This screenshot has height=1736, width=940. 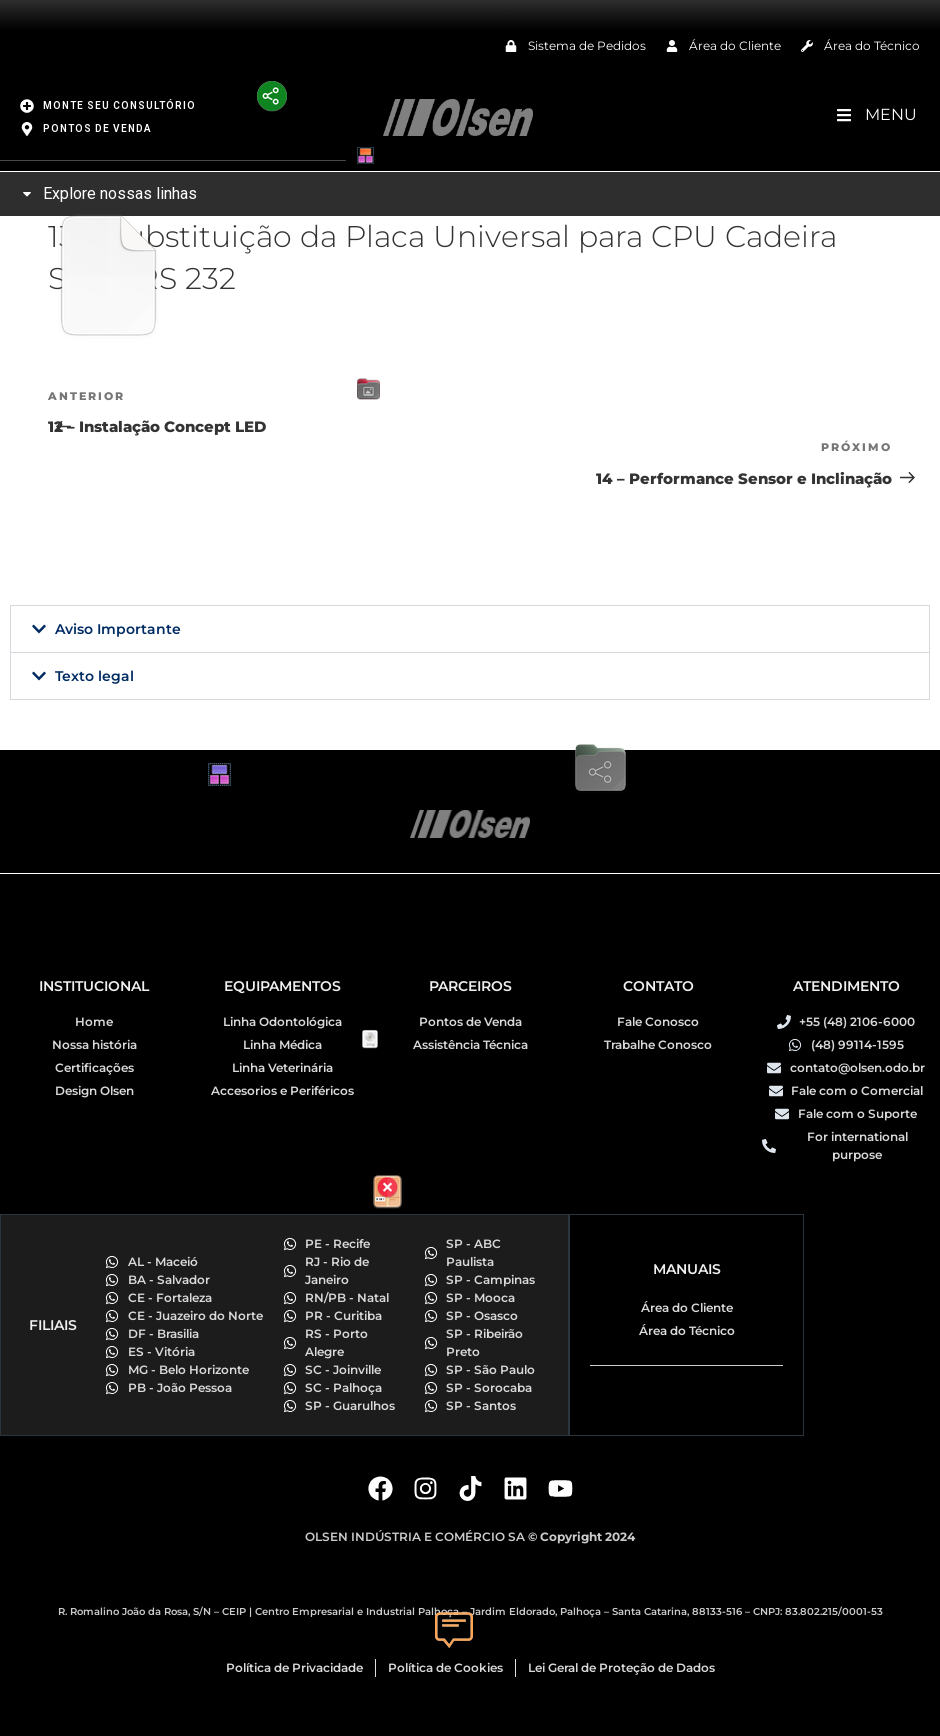 I want to click on access sharing and network preferences, so click(x=272, y=96).